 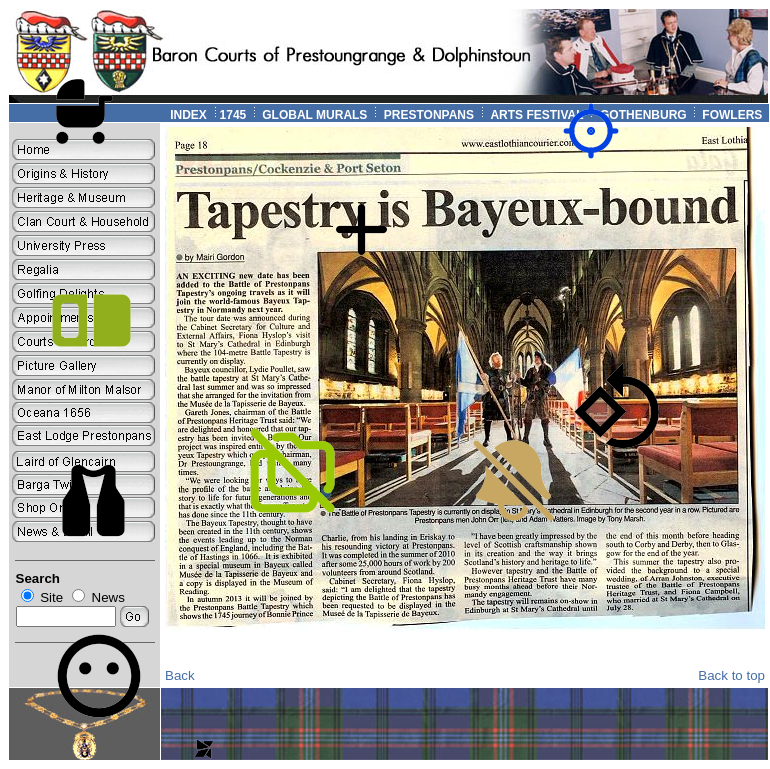 What do you see at coordinates (204, 749) in the screenshot?
I see `MODX content management system logo` at bounding box center [204, 749].